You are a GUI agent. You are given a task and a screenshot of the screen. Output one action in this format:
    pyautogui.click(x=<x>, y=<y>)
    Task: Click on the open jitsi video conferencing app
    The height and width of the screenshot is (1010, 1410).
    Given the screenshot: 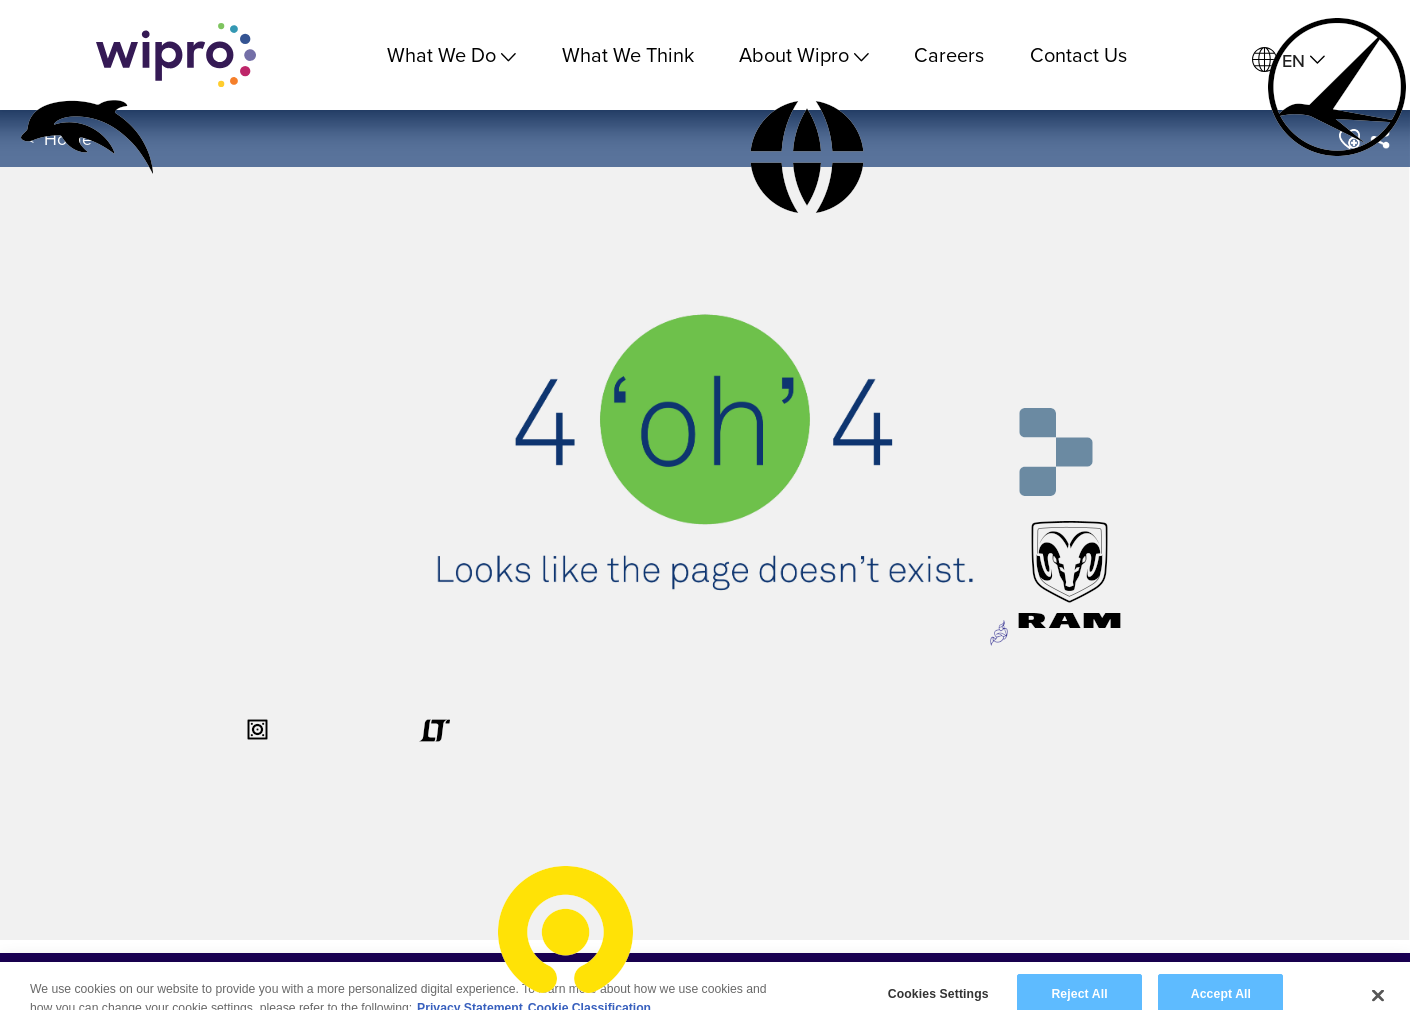 What is the action you would take?
    pyautogui.click(x=999, y=633)
    